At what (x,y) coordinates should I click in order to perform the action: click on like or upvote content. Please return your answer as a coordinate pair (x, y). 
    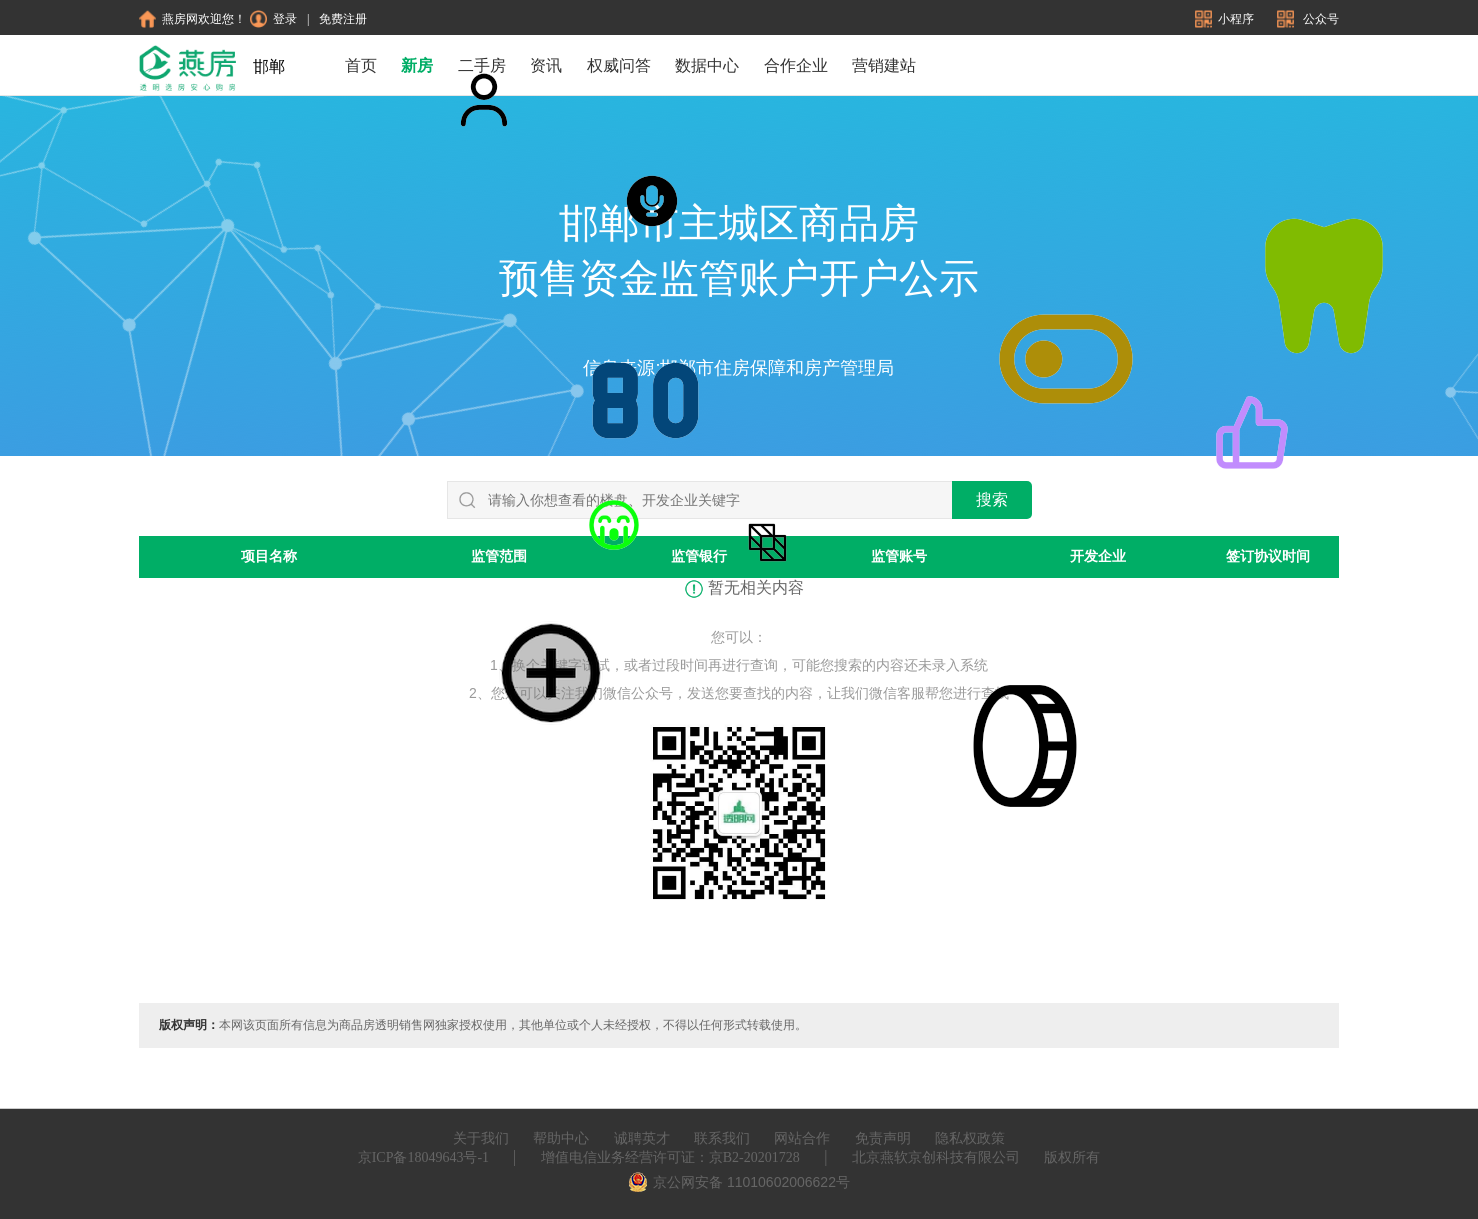
    Looking at the image, I should click on (1252, 432).